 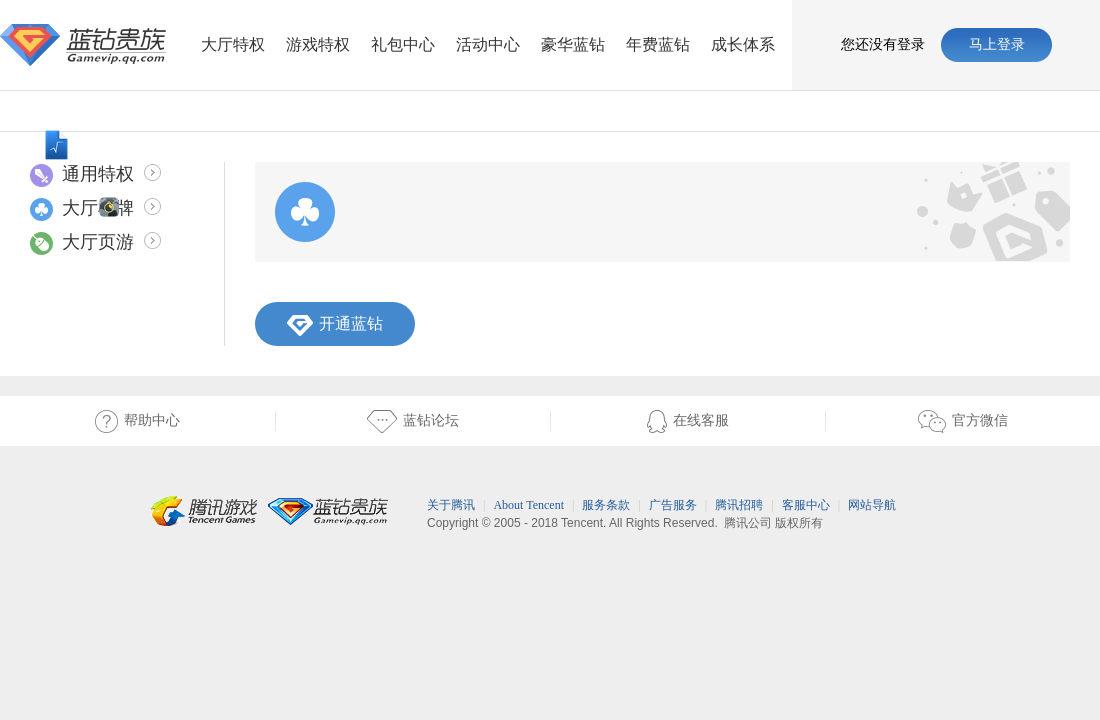 I want to click on a root data file or scientific dataset document, so click(x=56, y=145).